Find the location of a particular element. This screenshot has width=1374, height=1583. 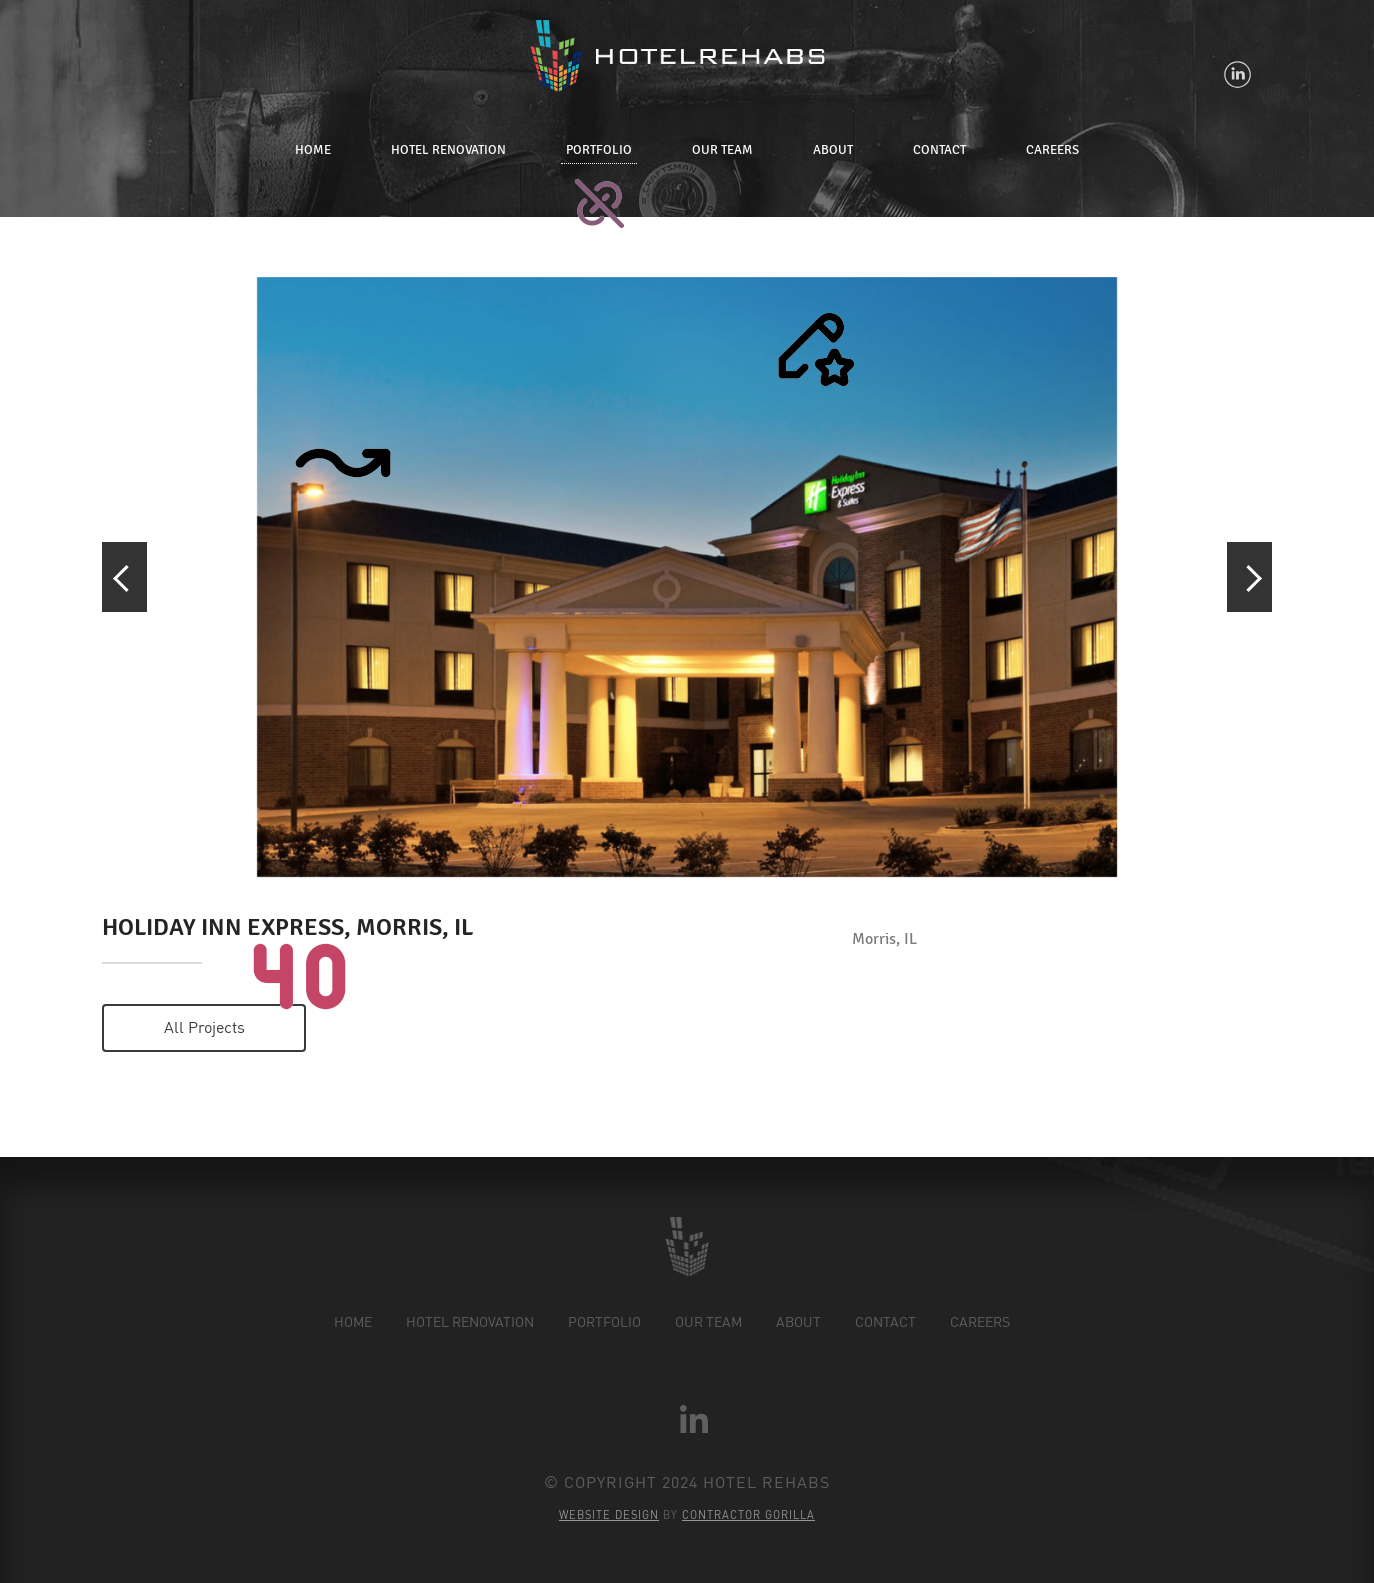

unlink or disconnect a linked item is located at coordinates (599, 203).